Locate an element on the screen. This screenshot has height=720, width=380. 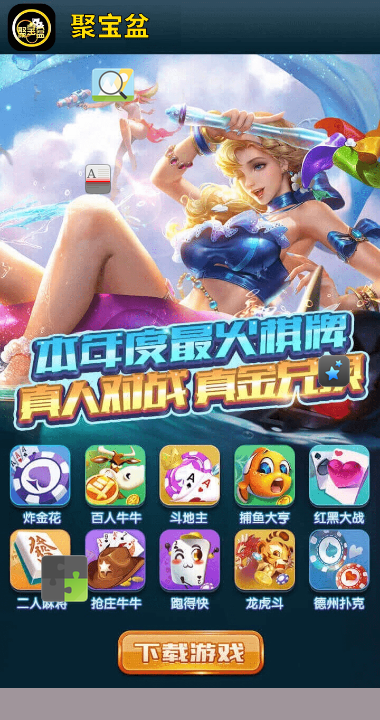
open gnome extensions manager is located at coordinates (64, 578).